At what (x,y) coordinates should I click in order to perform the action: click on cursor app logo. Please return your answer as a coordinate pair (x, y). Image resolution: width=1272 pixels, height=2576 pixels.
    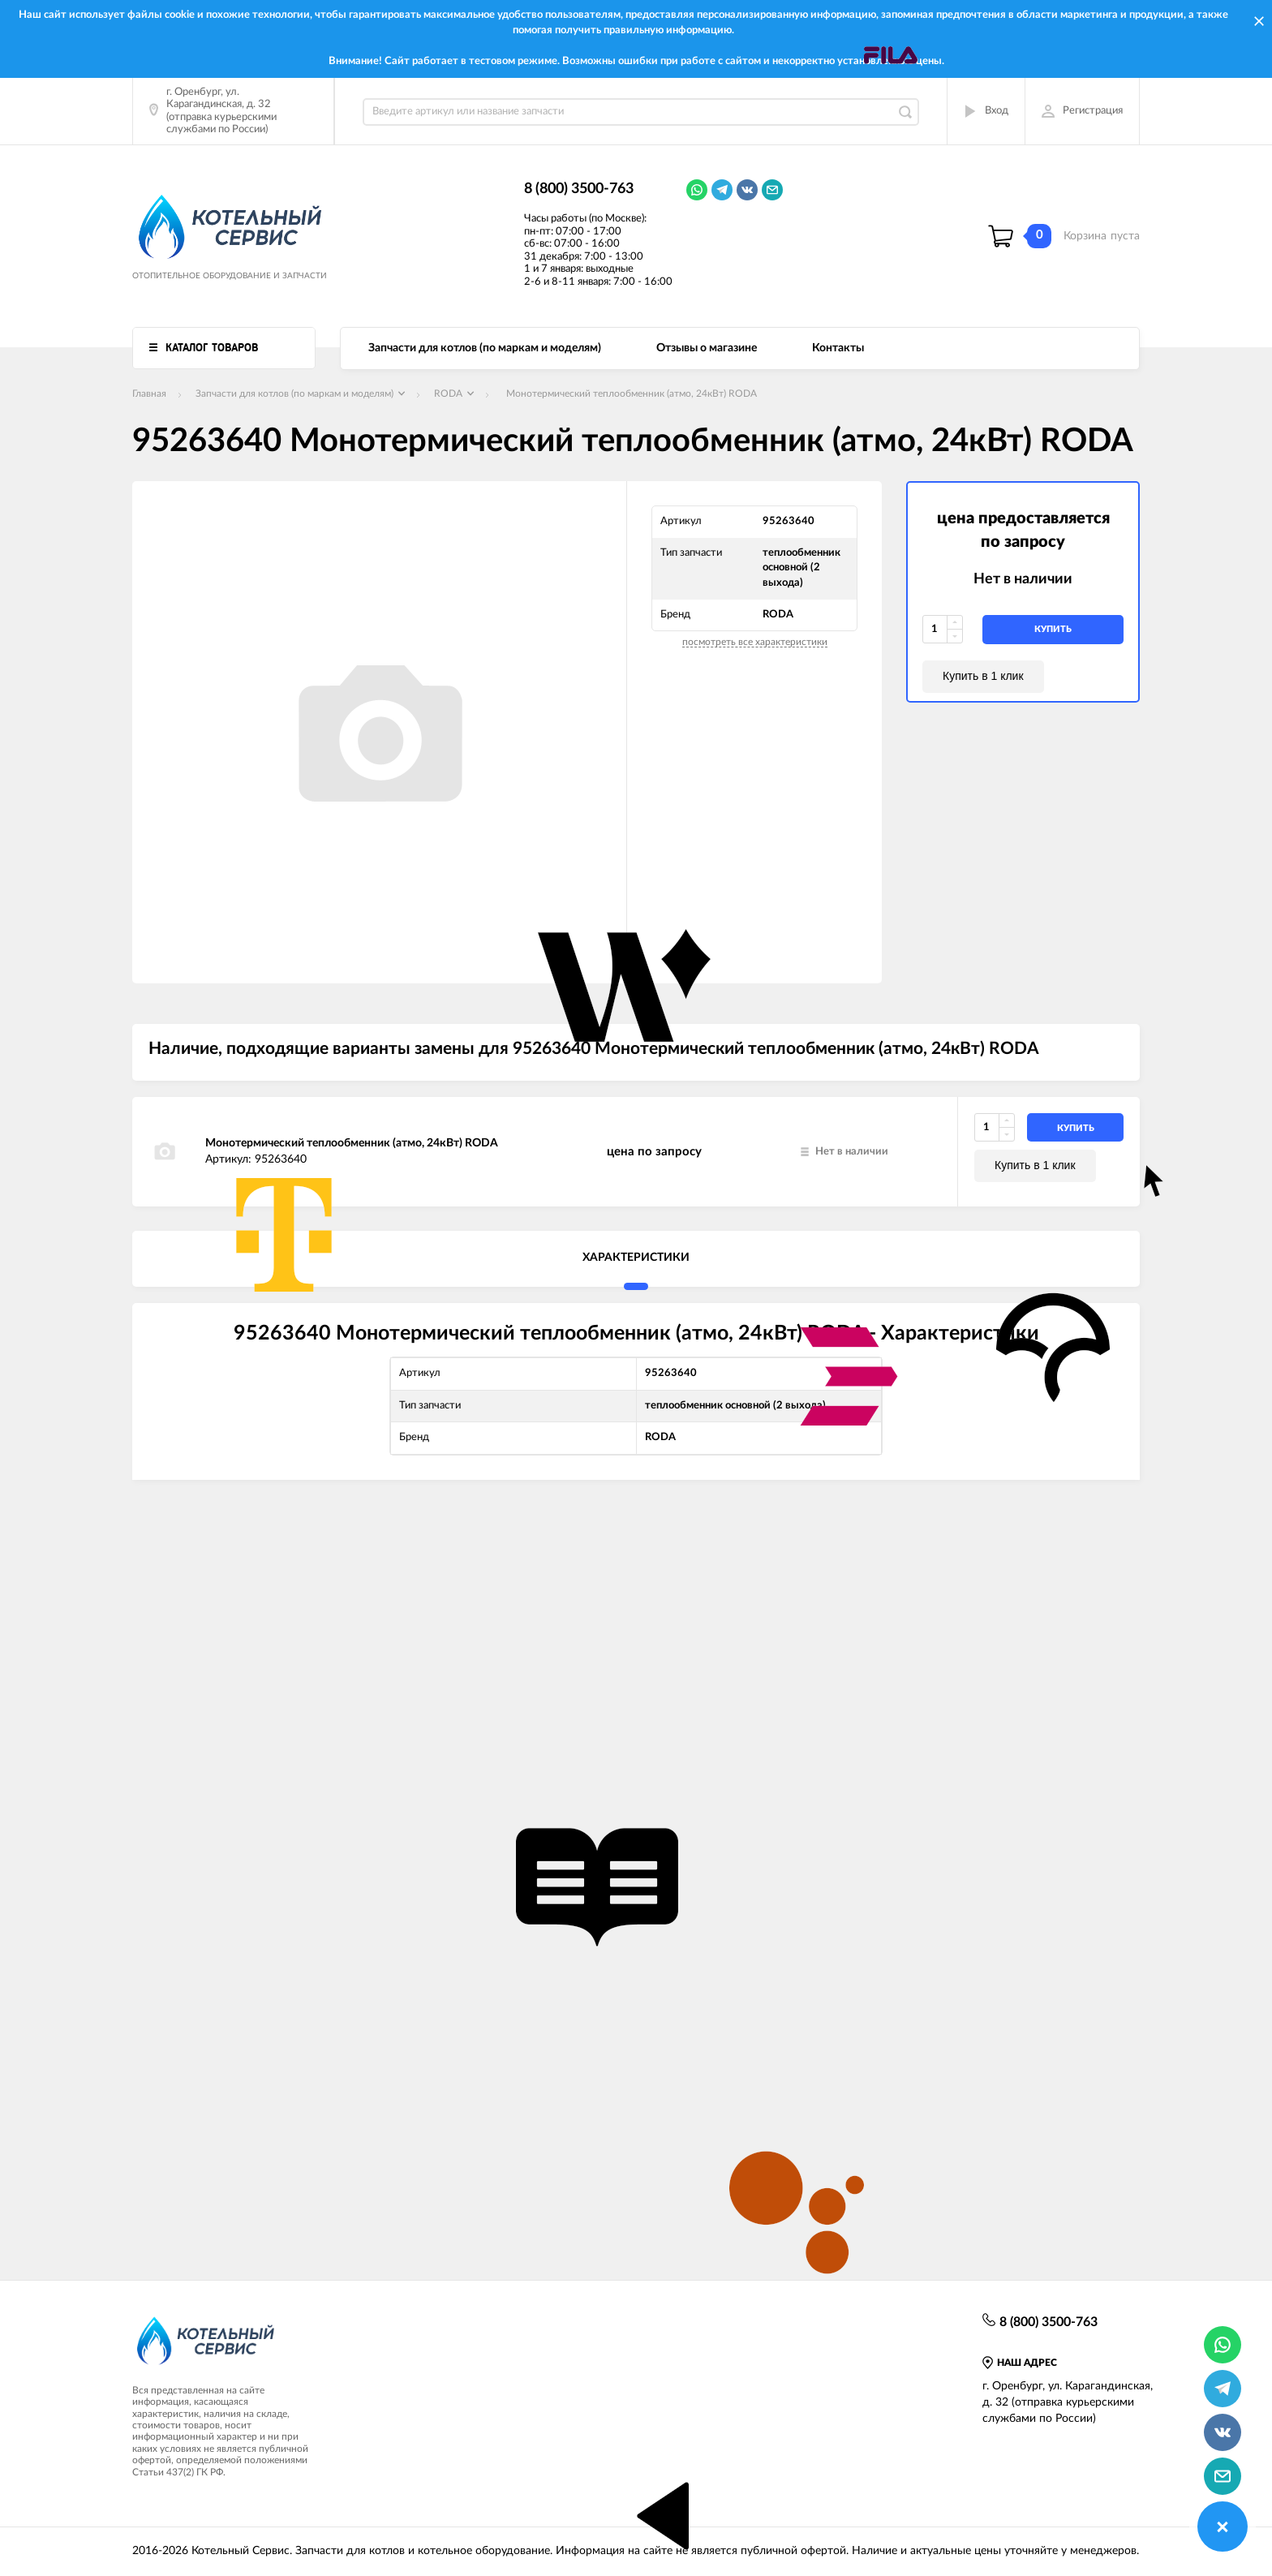
    Looking at the image, I should click on (1152, 1181).